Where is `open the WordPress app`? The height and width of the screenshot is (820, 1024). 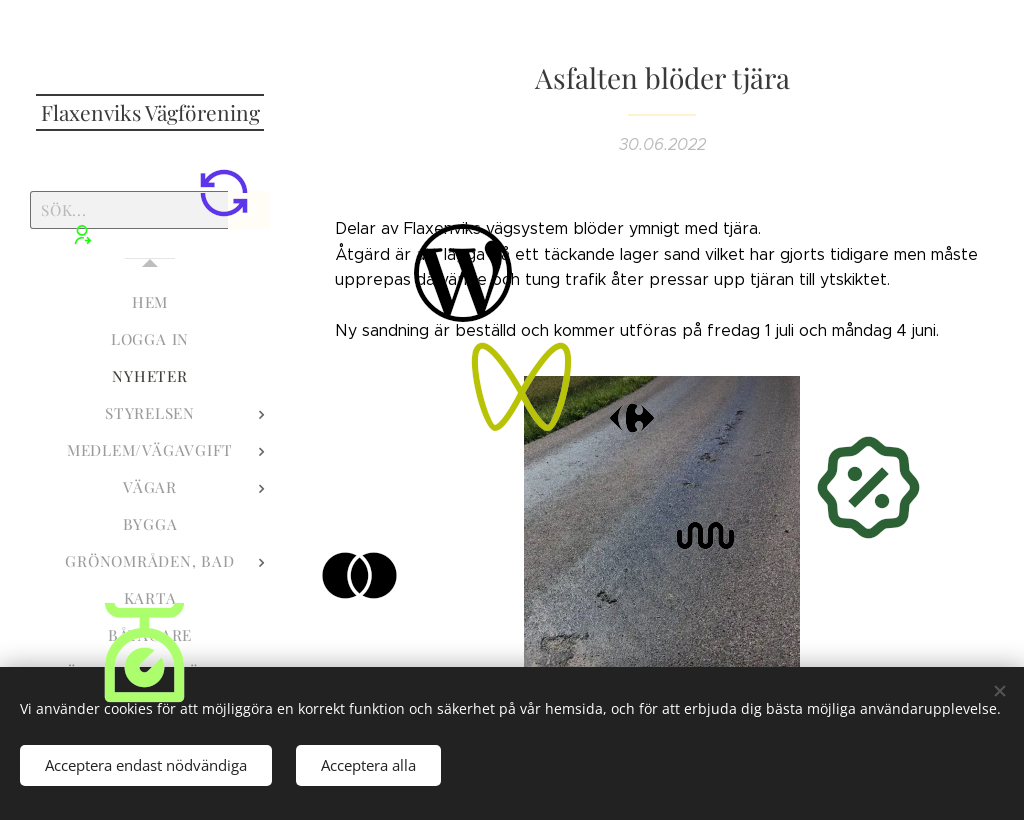
open the WordPress app is located at coordinates (463, 273).